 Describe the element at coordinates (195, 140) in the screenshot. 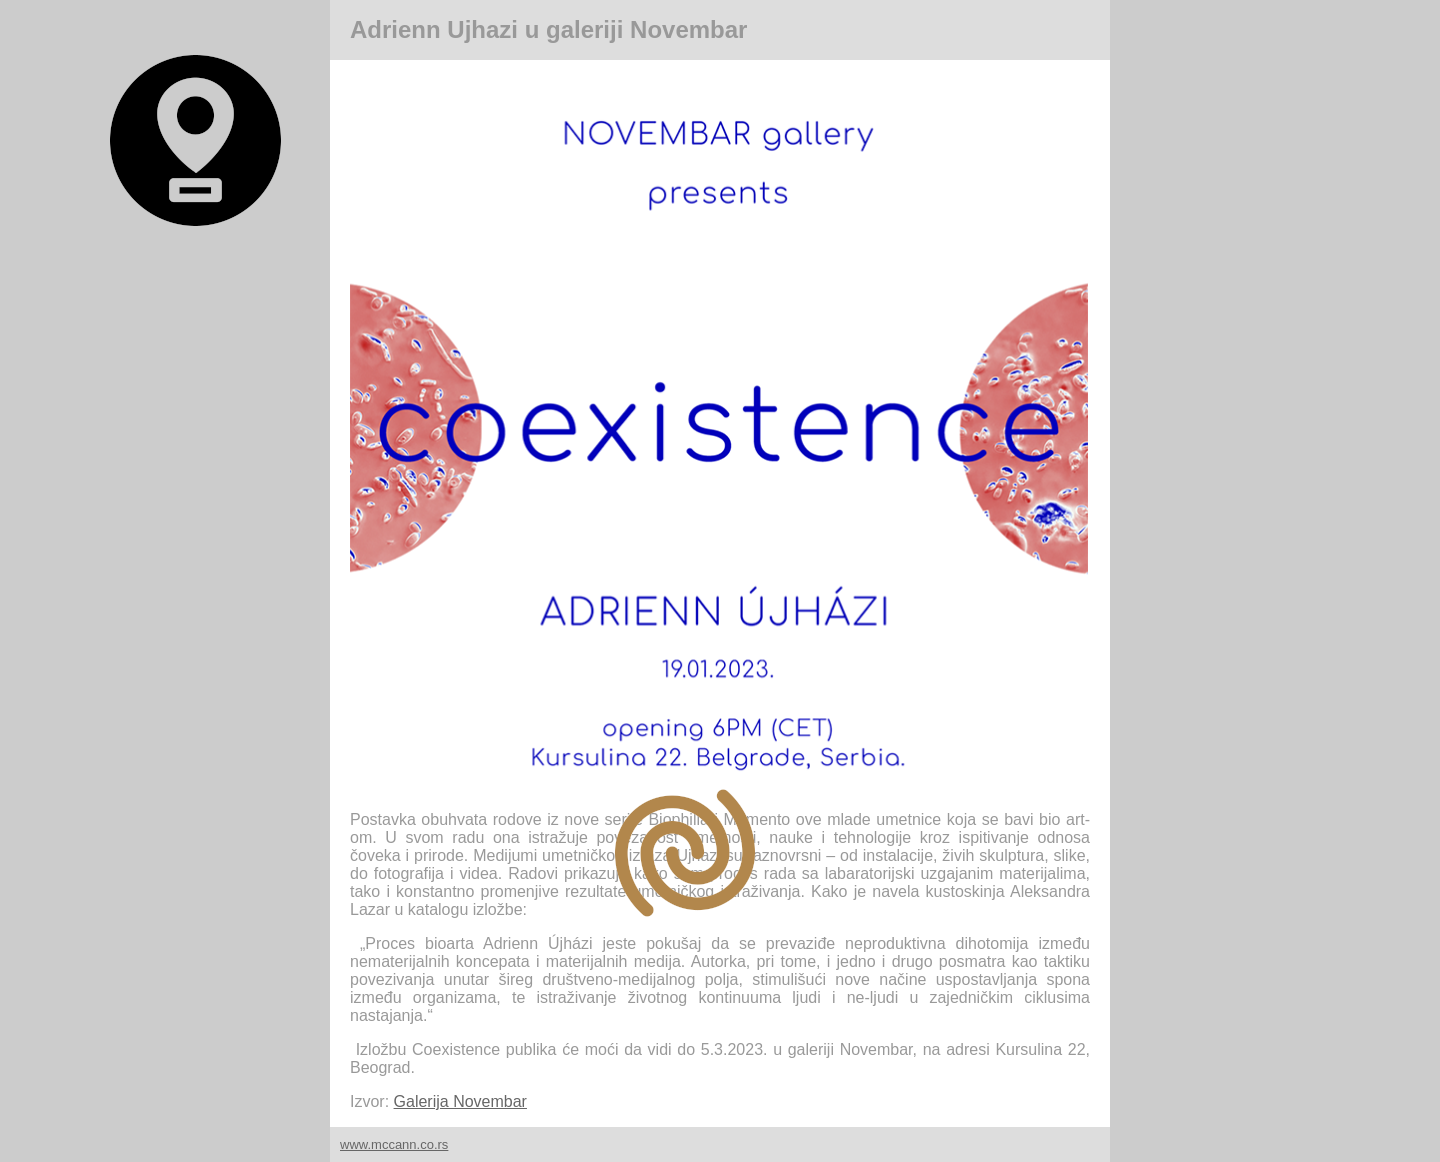

I see `maplibre mapping library logo` at that location.